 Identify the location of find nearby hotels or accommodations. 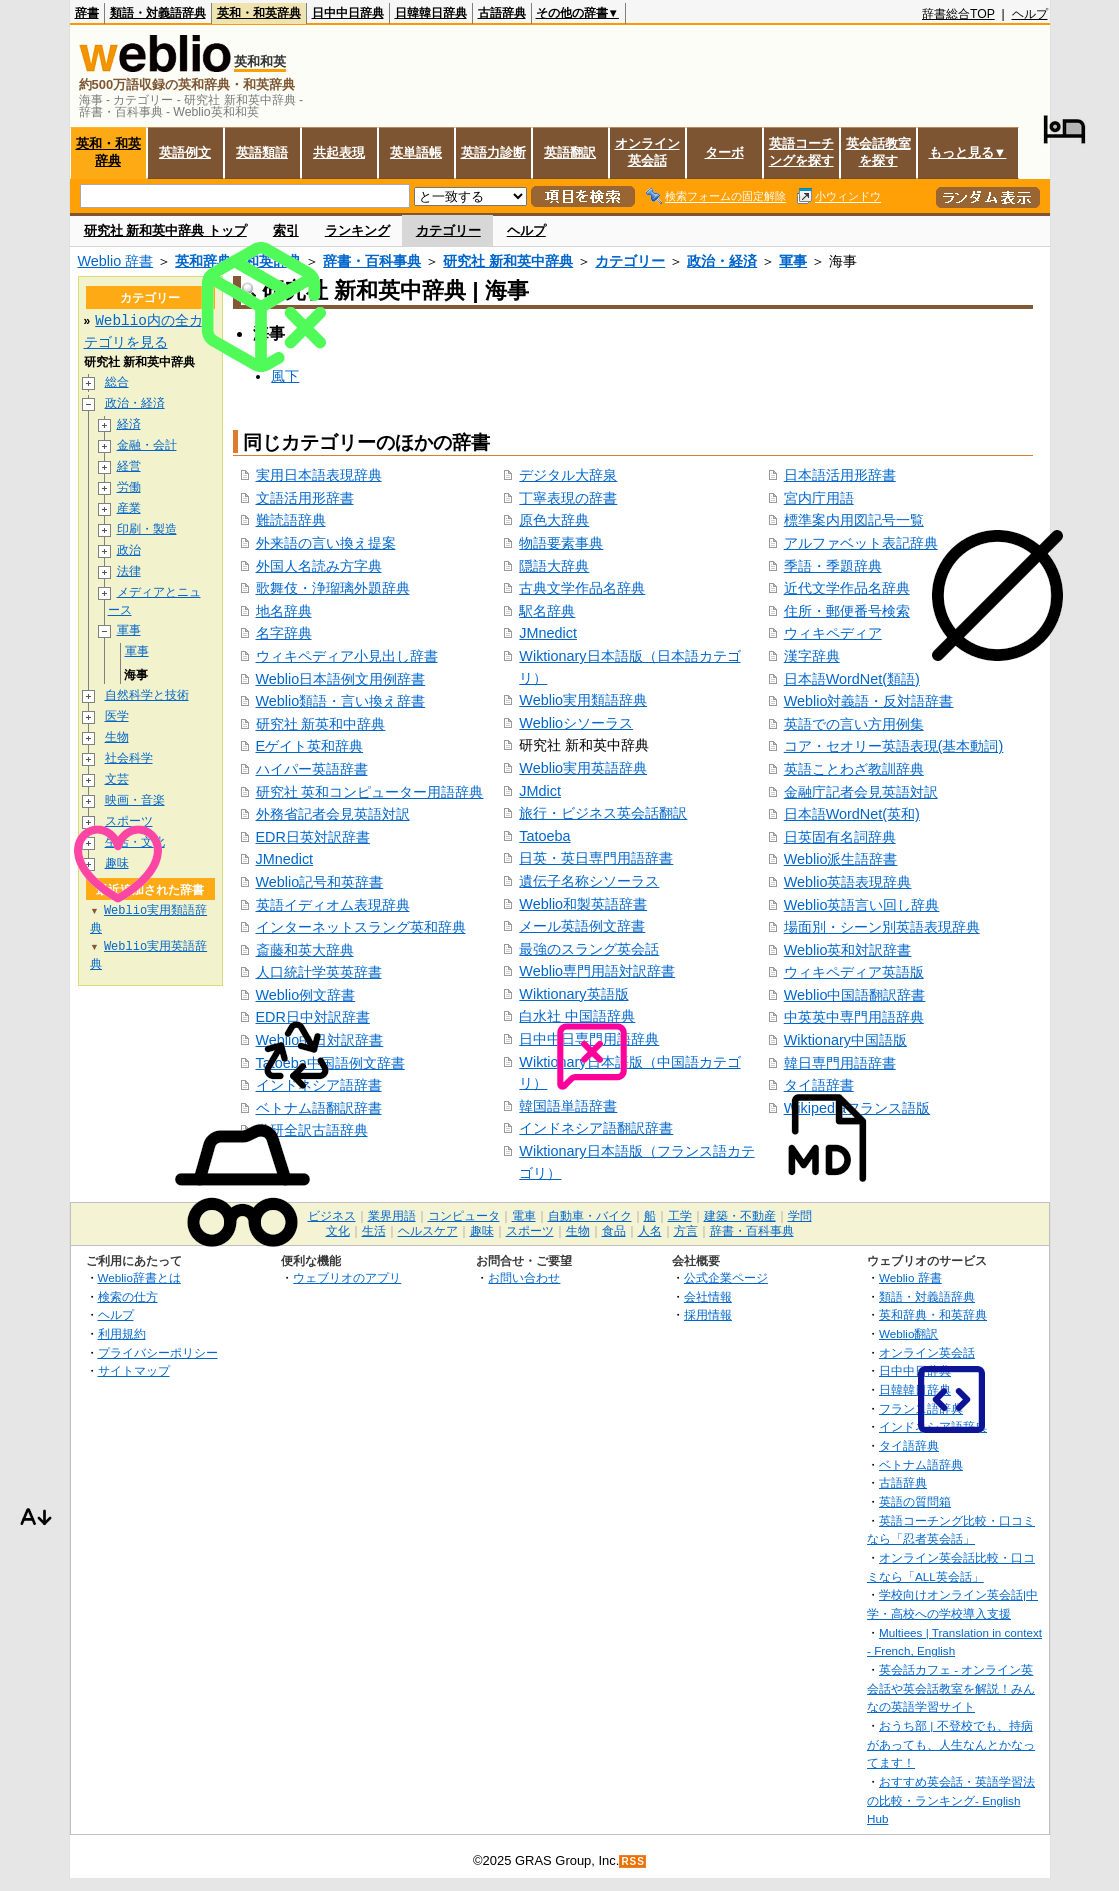
(1064, 128).